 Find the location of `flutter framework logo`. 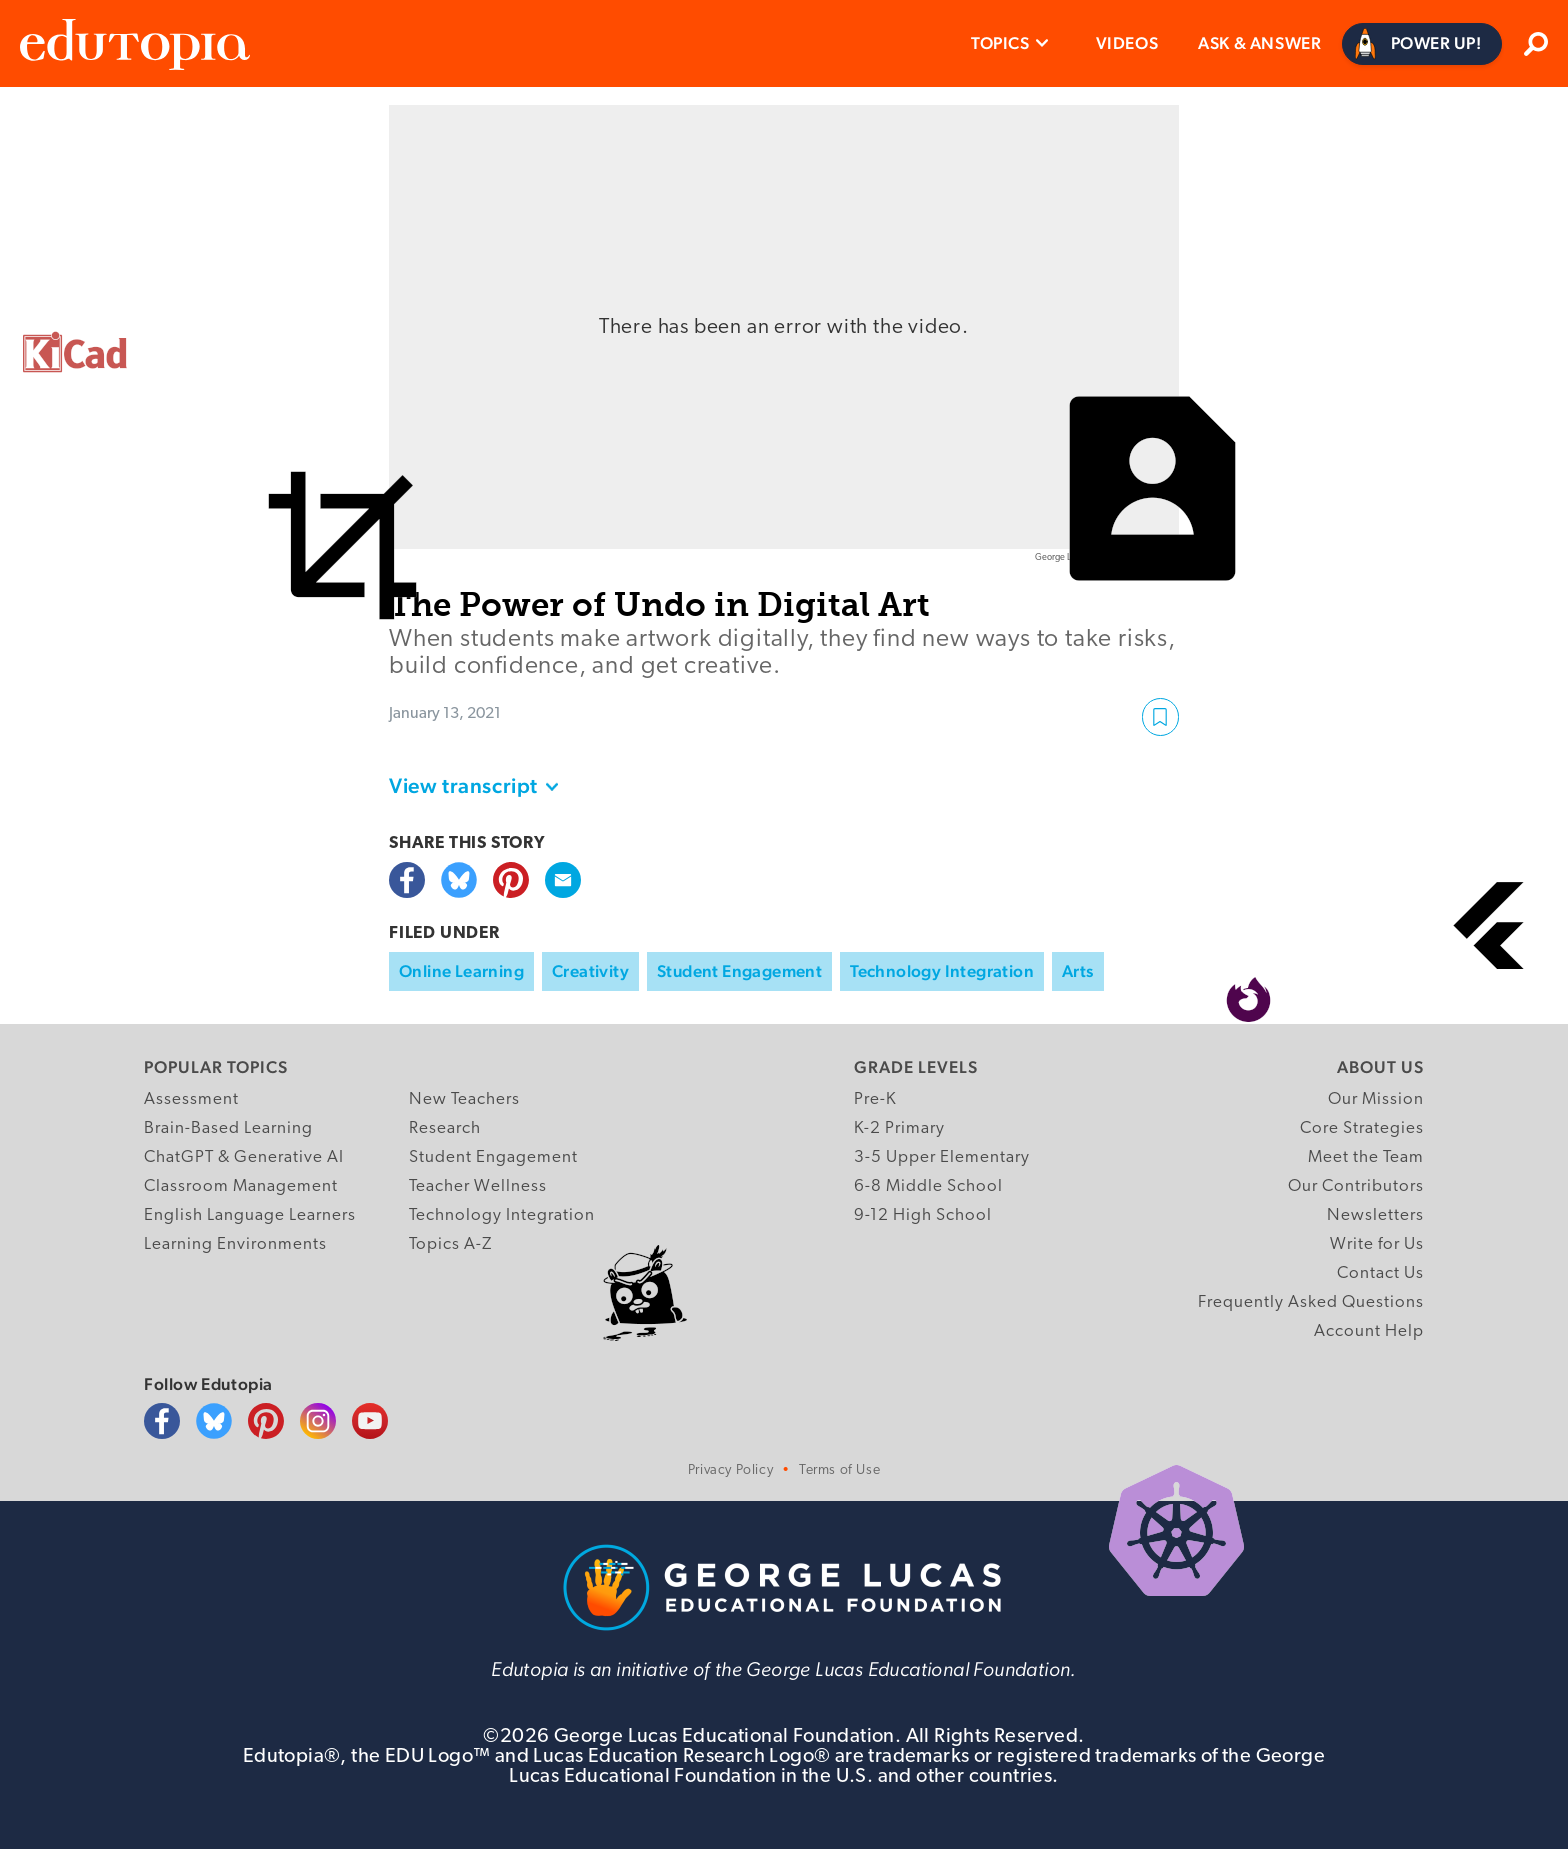

flutter framework logo is located at coordinates (1488, 925).